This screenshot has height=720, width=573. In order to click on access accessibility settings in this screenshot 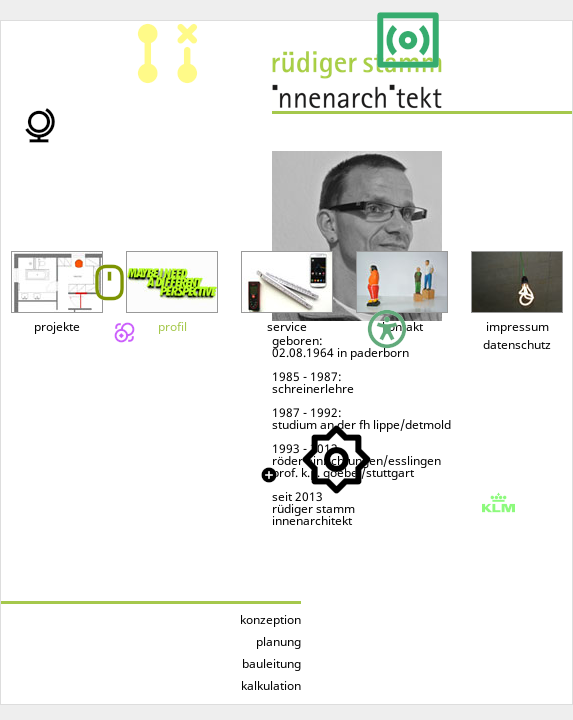, I will do `click(387, 329)`.